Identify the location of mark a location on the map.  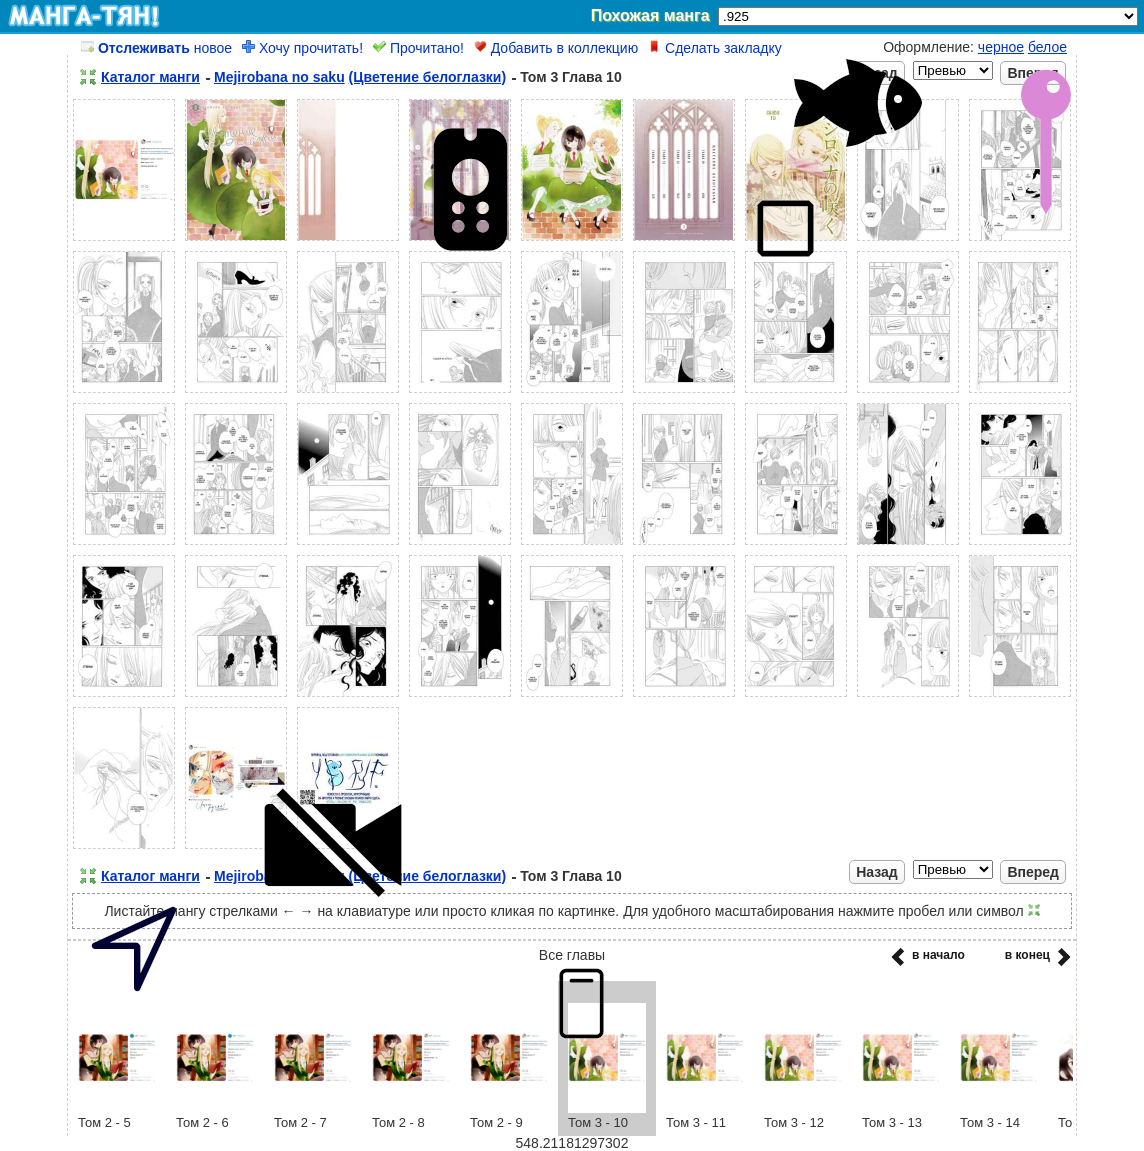
(1046, 142).